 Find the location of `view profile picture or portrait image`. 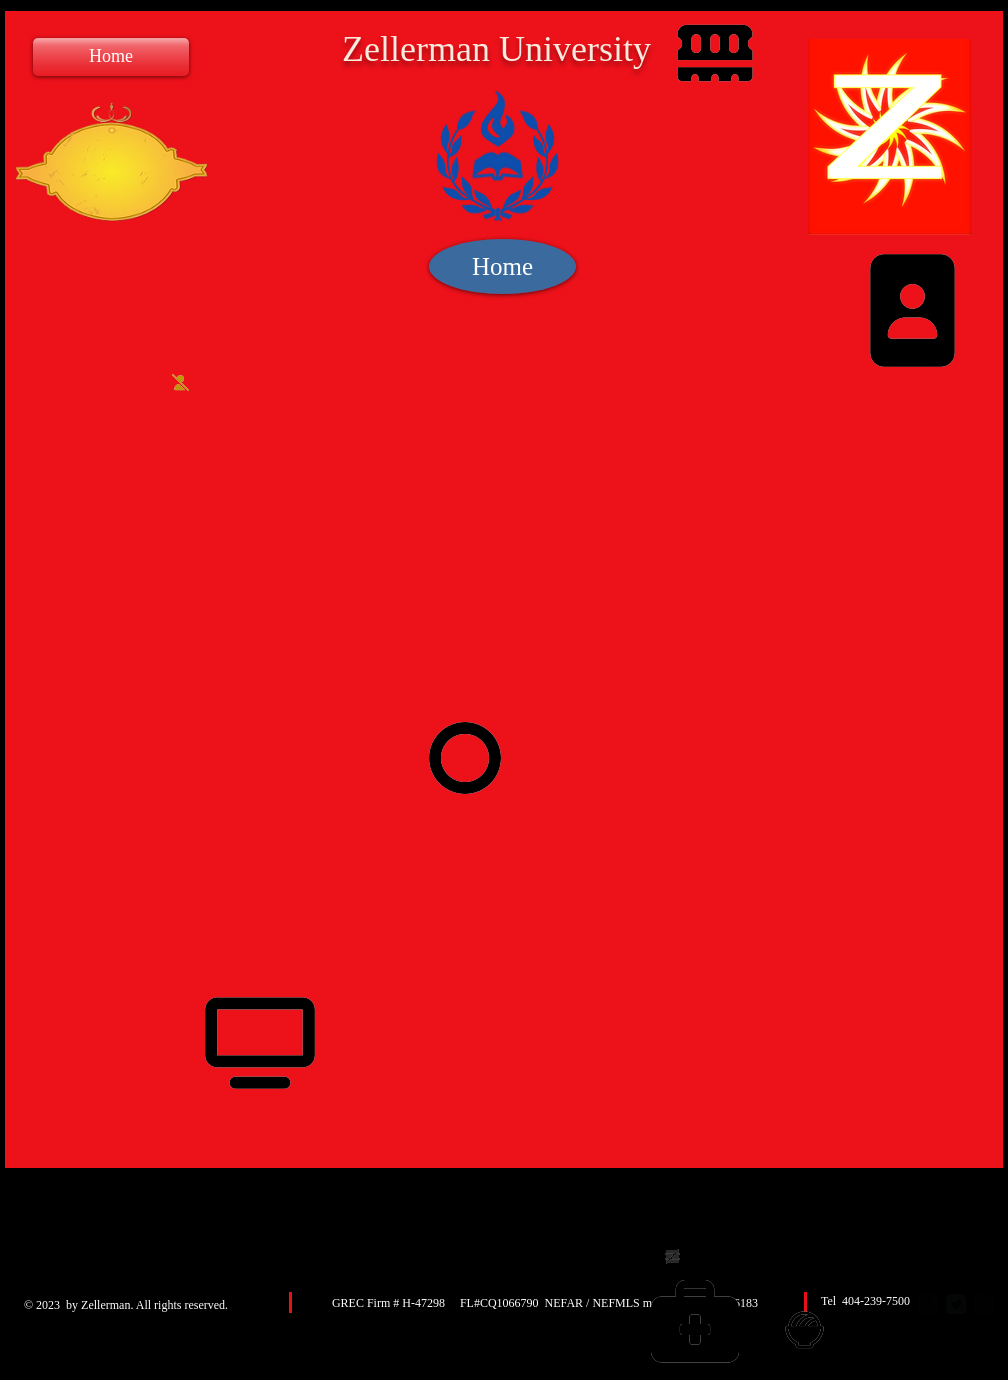

view profile picture or portrait image is located at coordinates (912, 310).